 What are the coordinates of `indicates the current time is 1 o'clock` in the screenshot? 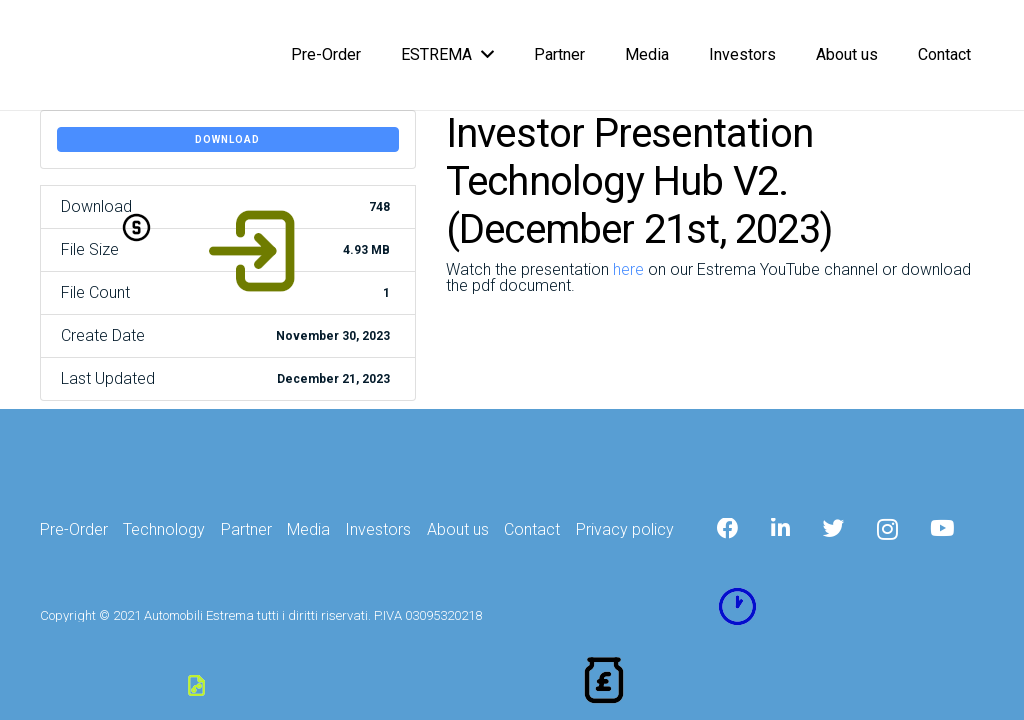 It's located at (737, 606).